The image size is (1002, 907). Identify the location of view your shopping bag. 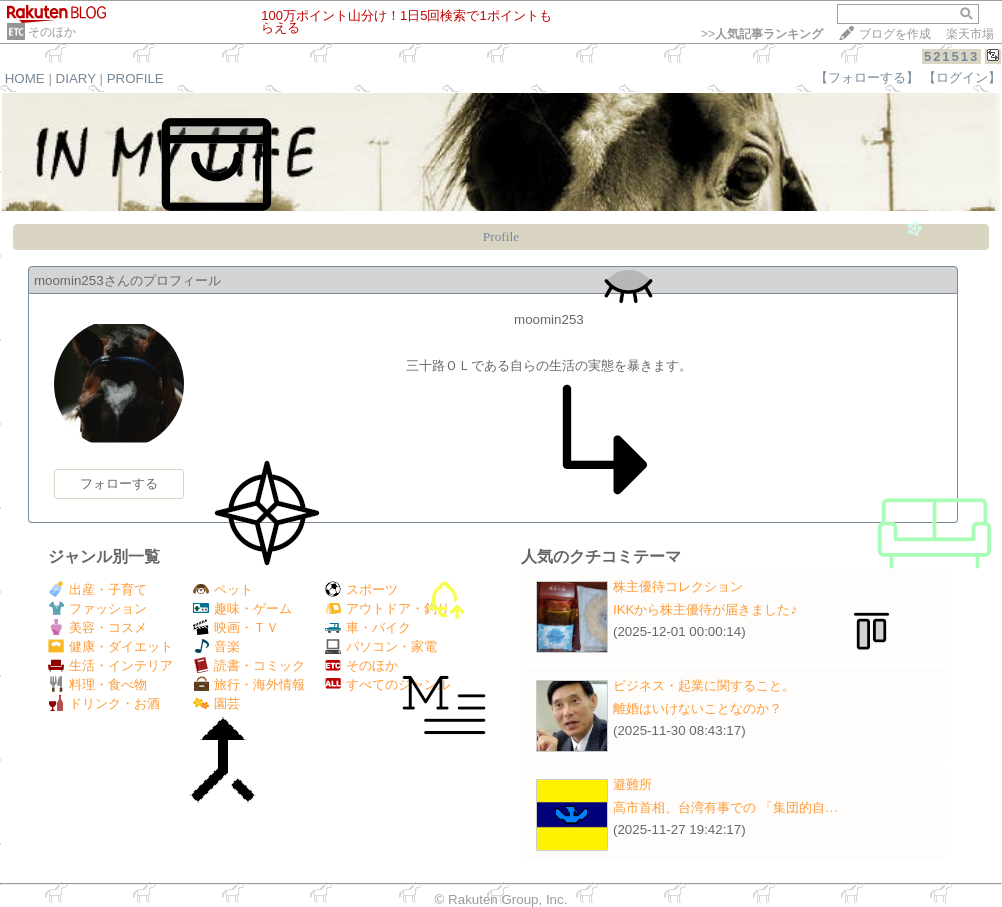
(216, 164).